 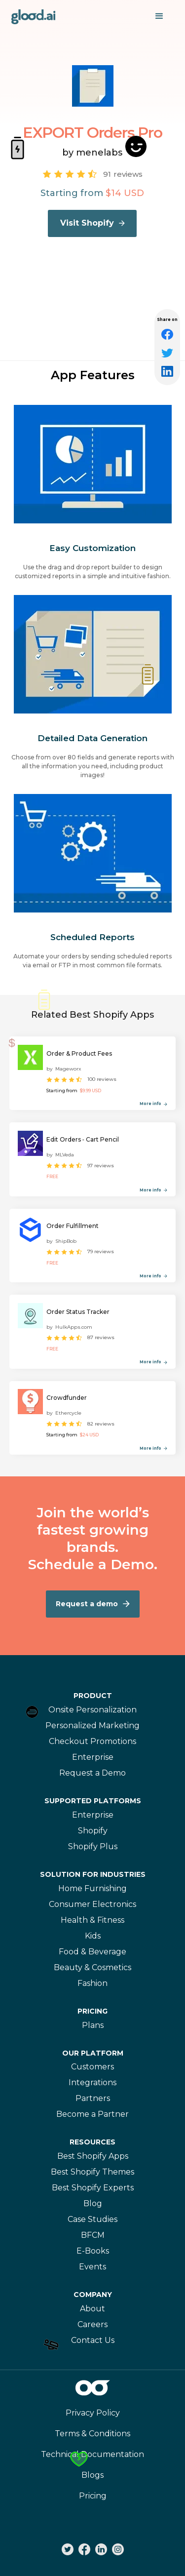 What do you see at coordinates (44, 1000) in the screenshot?
I see `indicates high battery level` at bounding box center [44, 1000].